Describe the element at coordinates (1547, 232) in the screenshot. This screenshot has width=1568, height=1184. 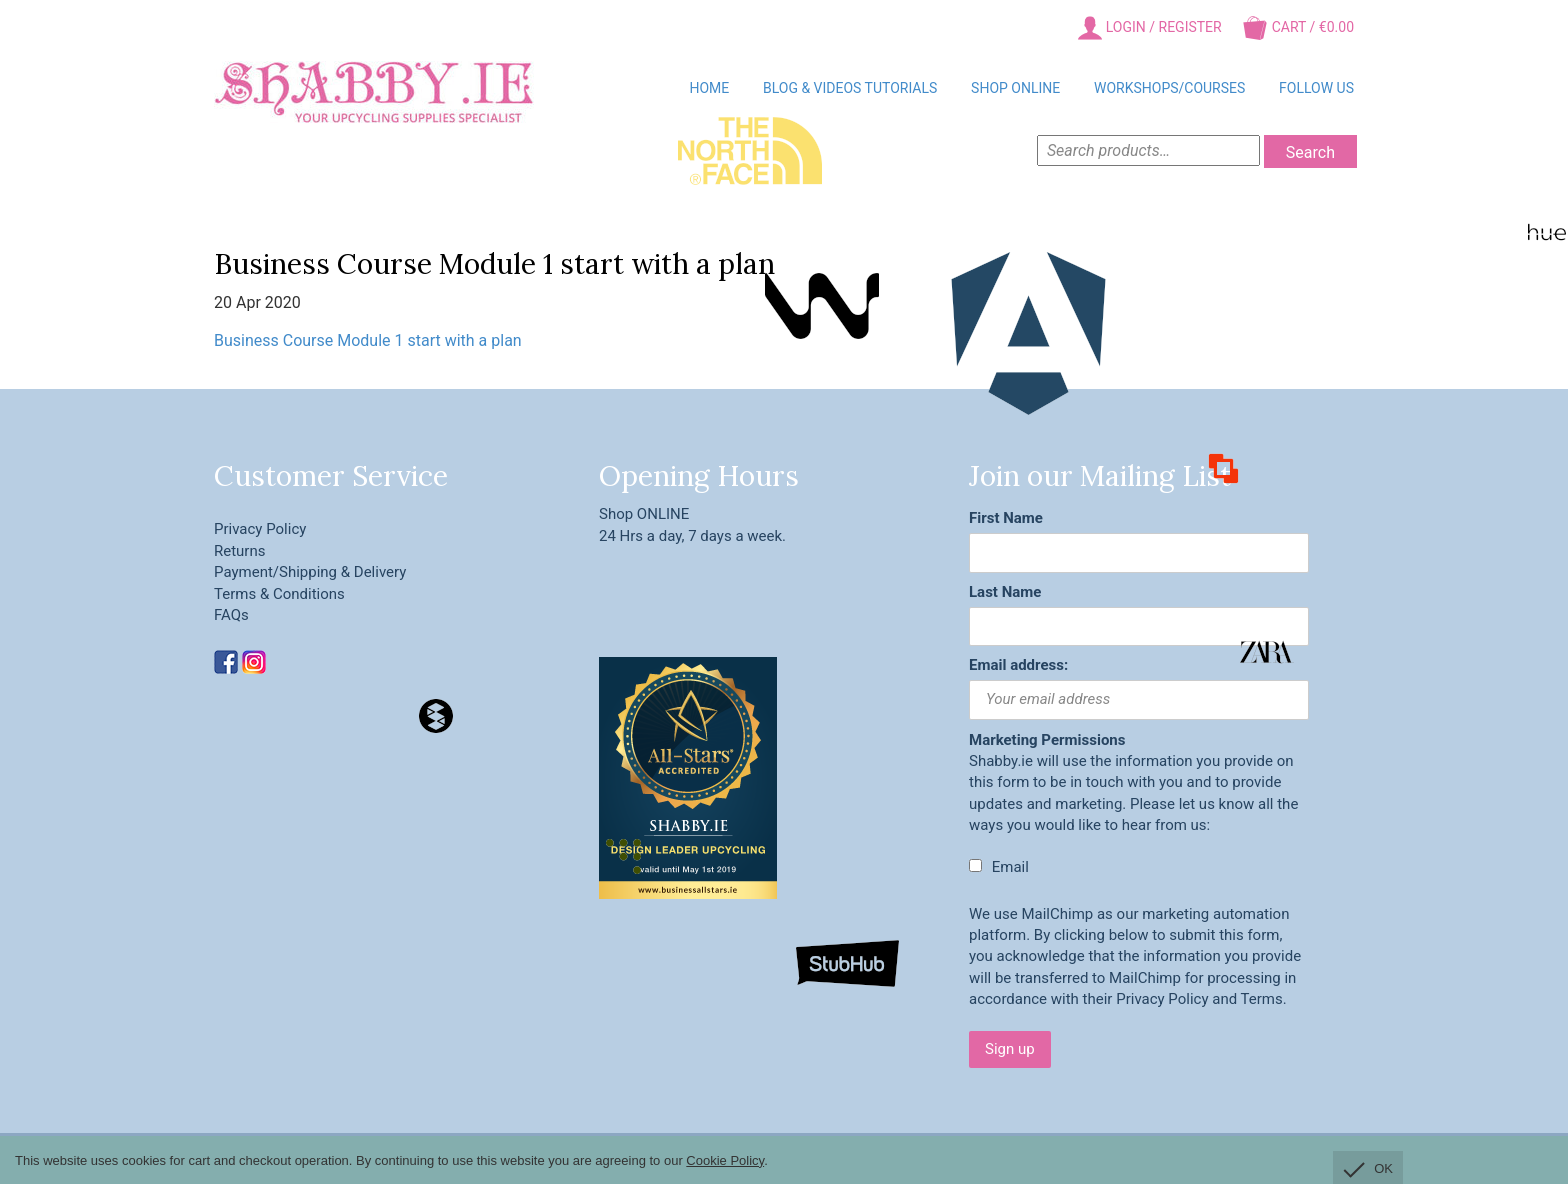
I see `open Philips Hue smart lighting app` at that location.